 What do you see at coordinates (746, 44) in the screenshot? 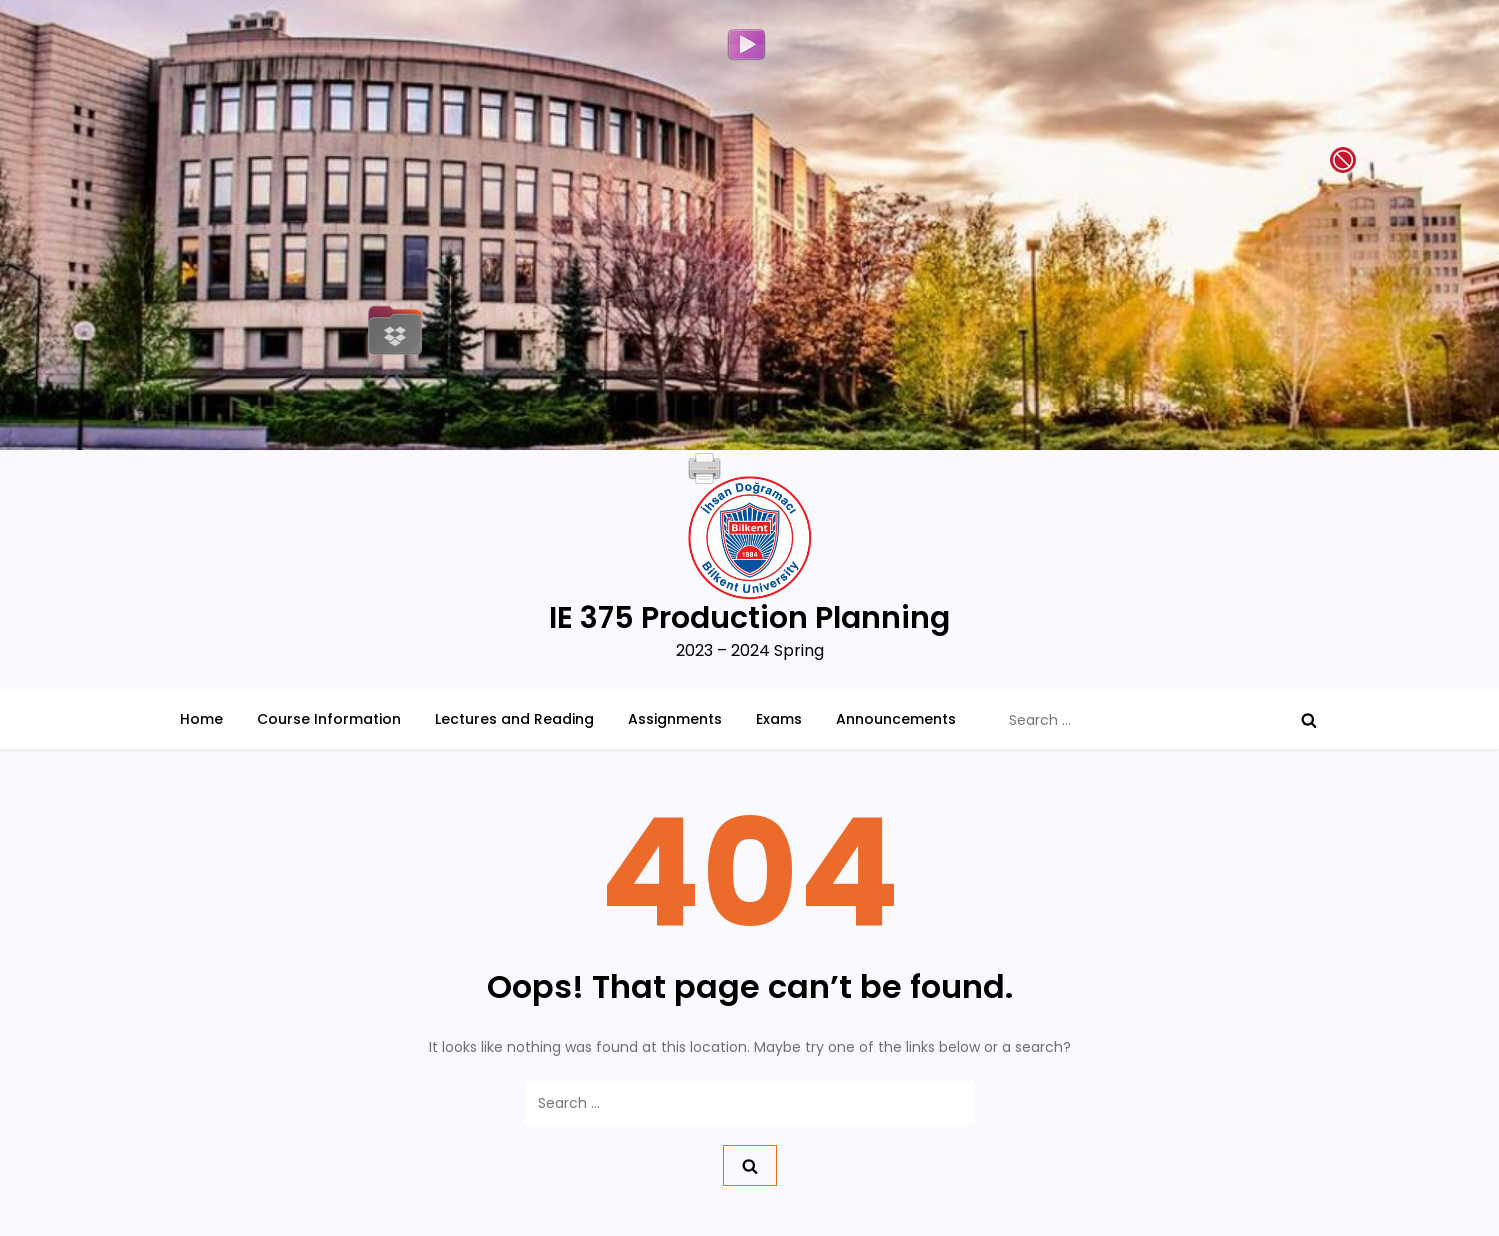
I see `open the video player app` at bounding box center [746, 44].